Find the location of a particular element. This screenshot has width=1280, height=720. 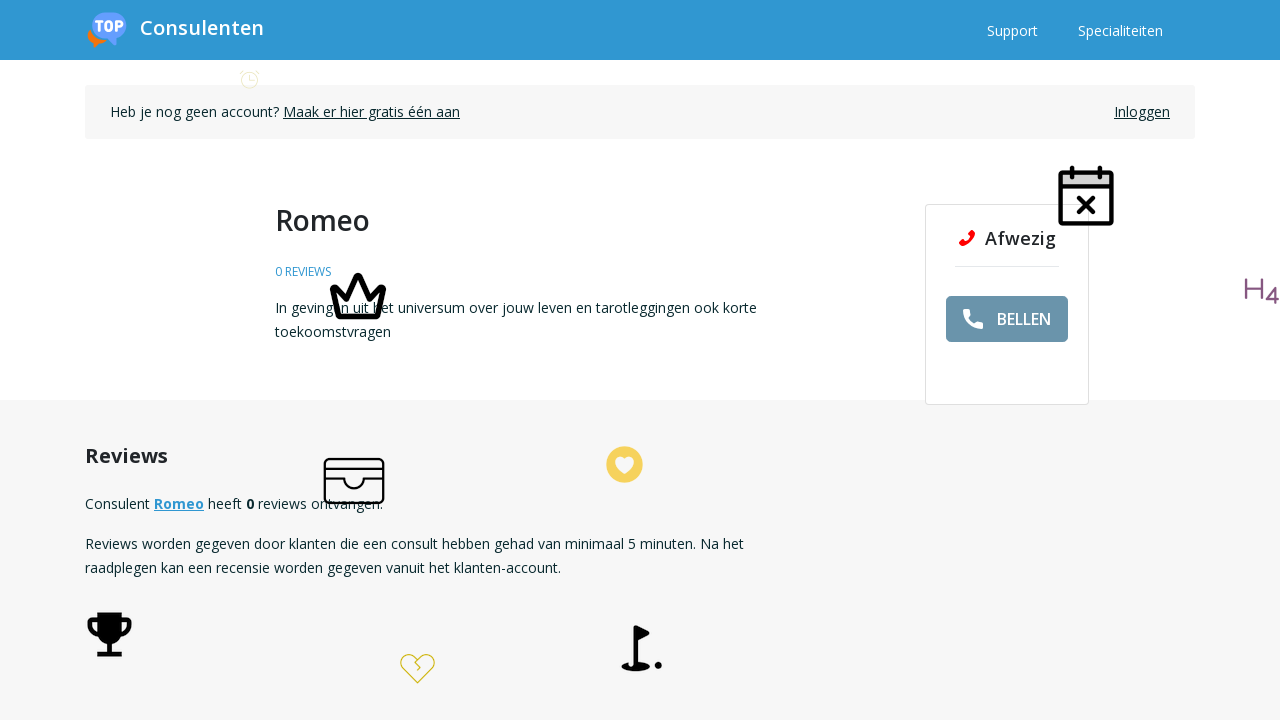

view achievements or awards is located at coordinates (109, 634).